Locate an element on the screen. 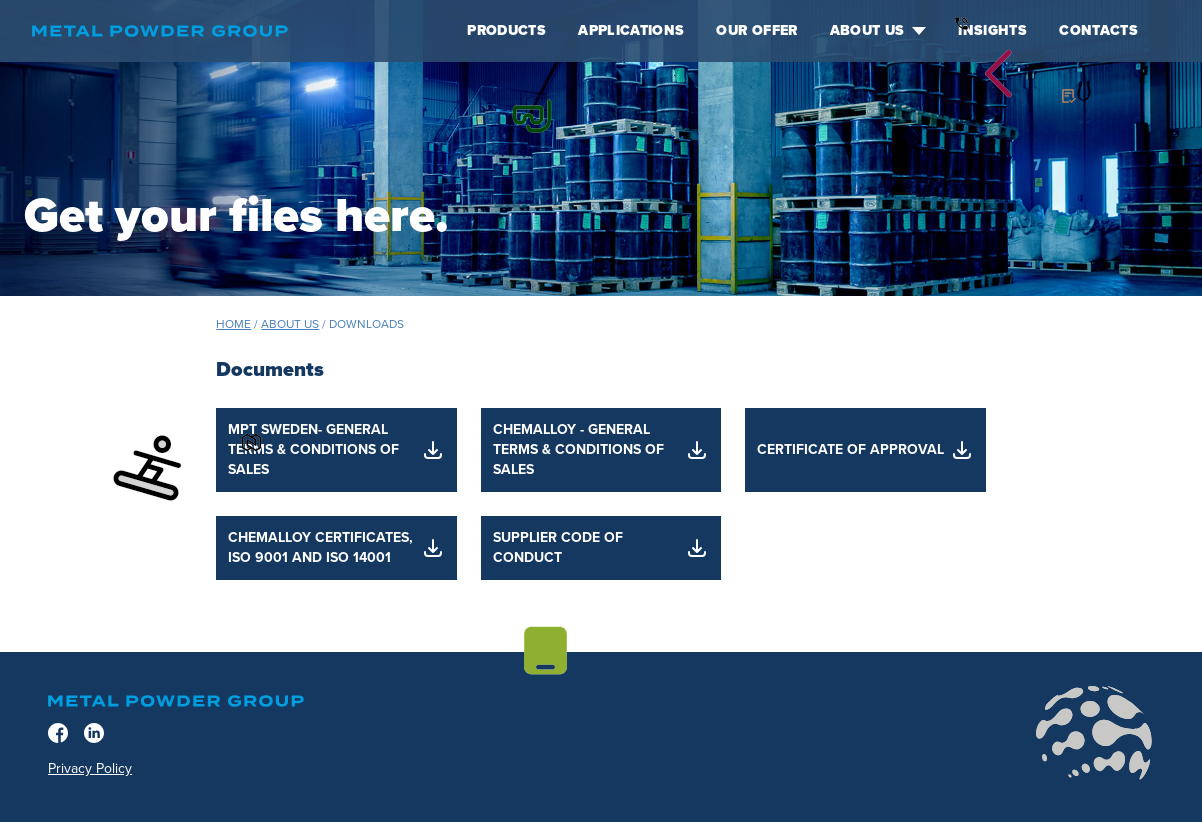  nexo cryptocurrency platform logo is located at coordinates (251, 442).